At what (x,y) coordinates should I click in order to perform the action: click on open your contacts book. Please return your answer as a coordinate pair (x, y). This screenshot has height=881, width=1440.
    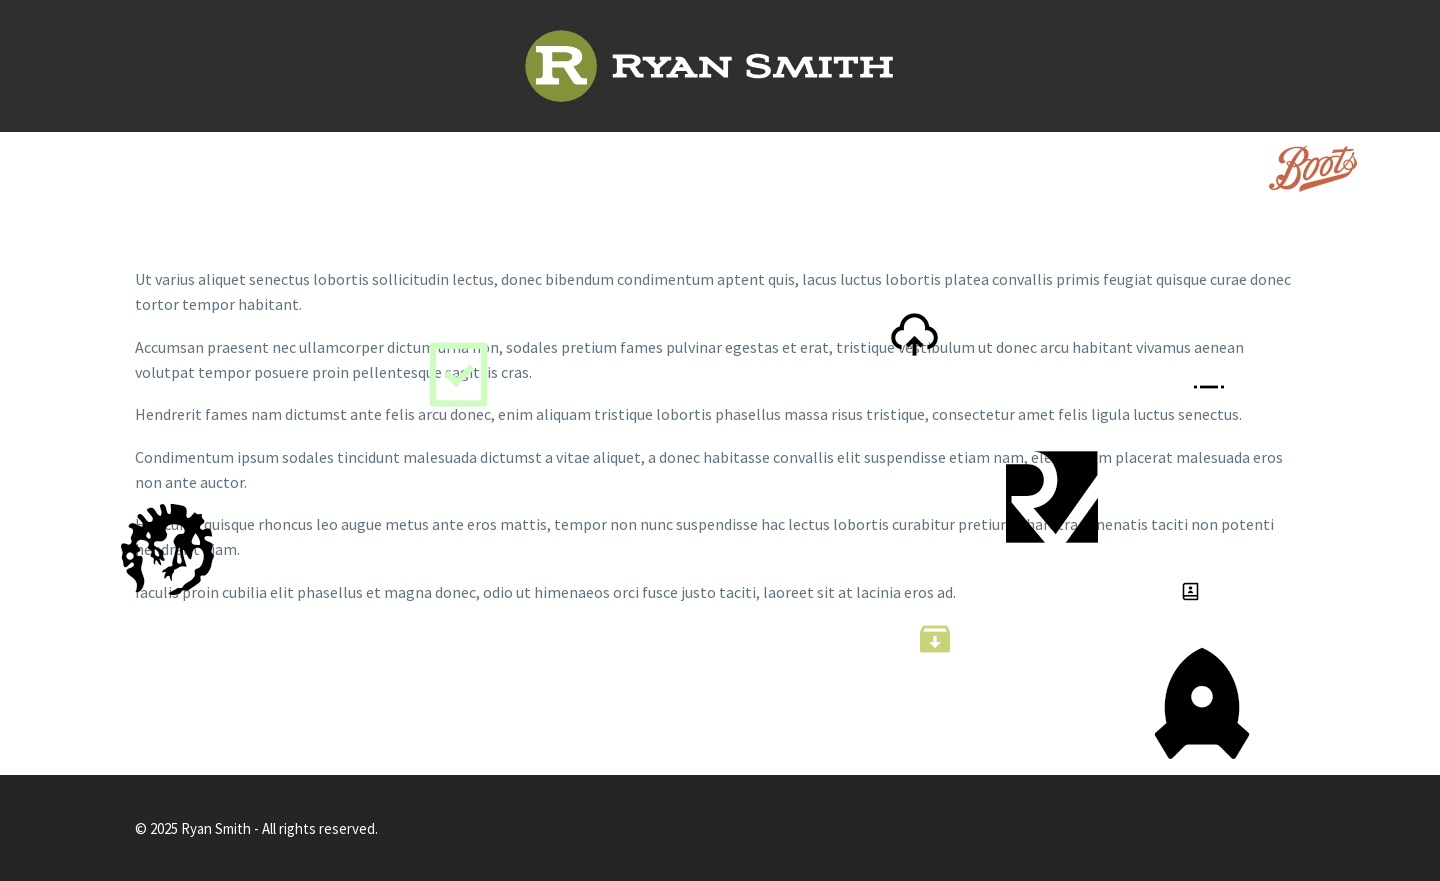
    Looking at the image, I should click on (1190, 591).